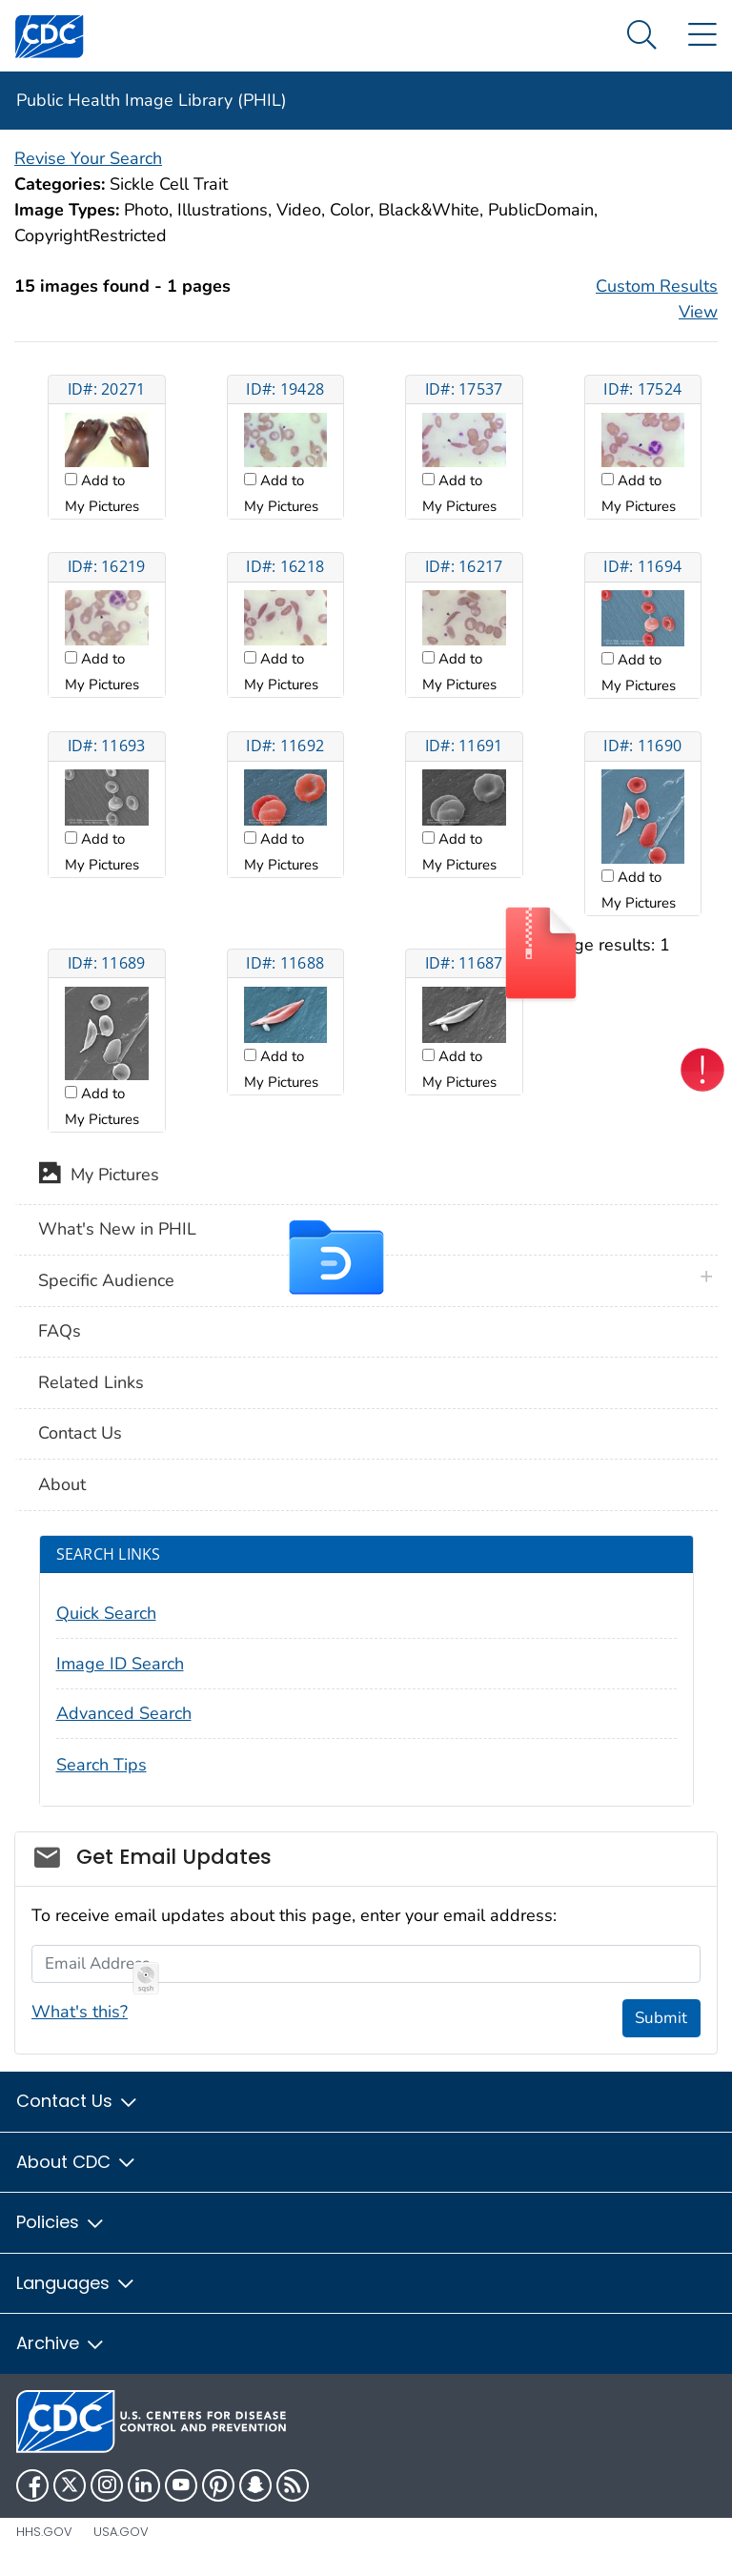  I want to click on a squashfs compressed filesystem archive file, so click(146, 1978).